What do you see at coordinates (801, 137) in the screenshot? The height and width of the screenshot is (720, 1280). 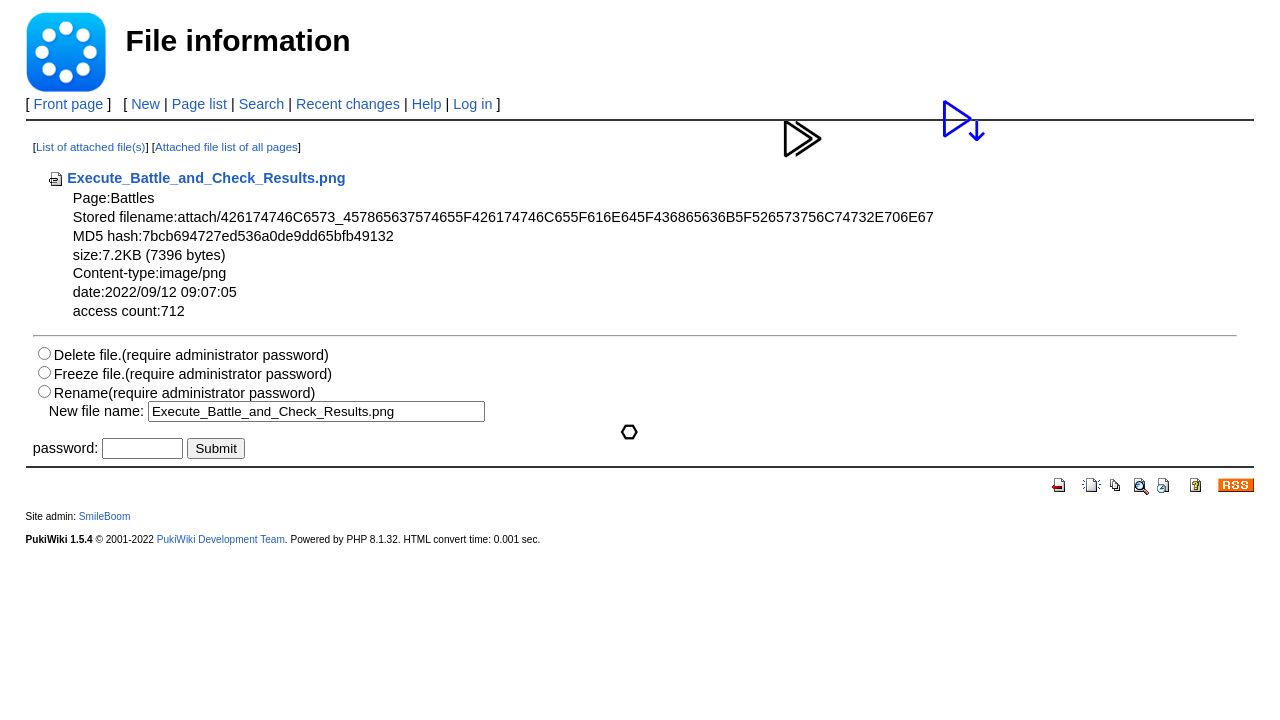 I see `run all tasks or scripts` at bounding box center [801, 137].